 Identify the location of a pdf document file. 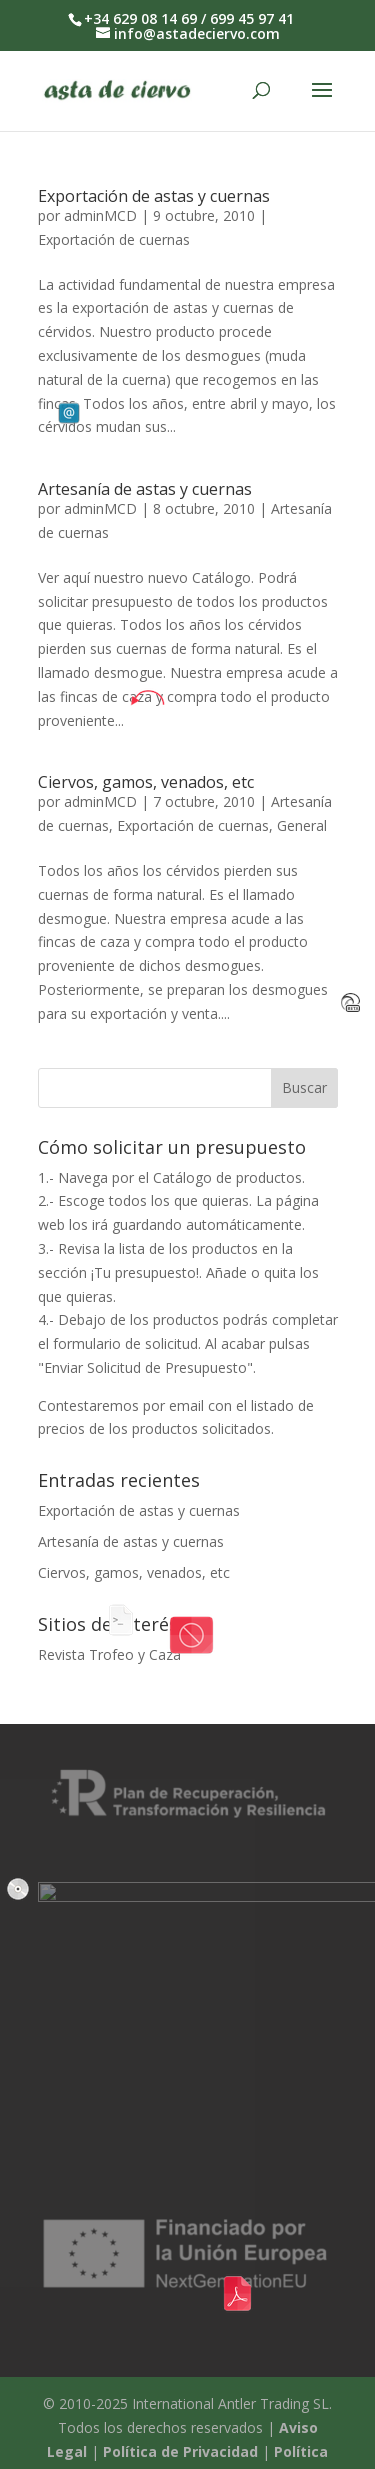
(237, 2293).